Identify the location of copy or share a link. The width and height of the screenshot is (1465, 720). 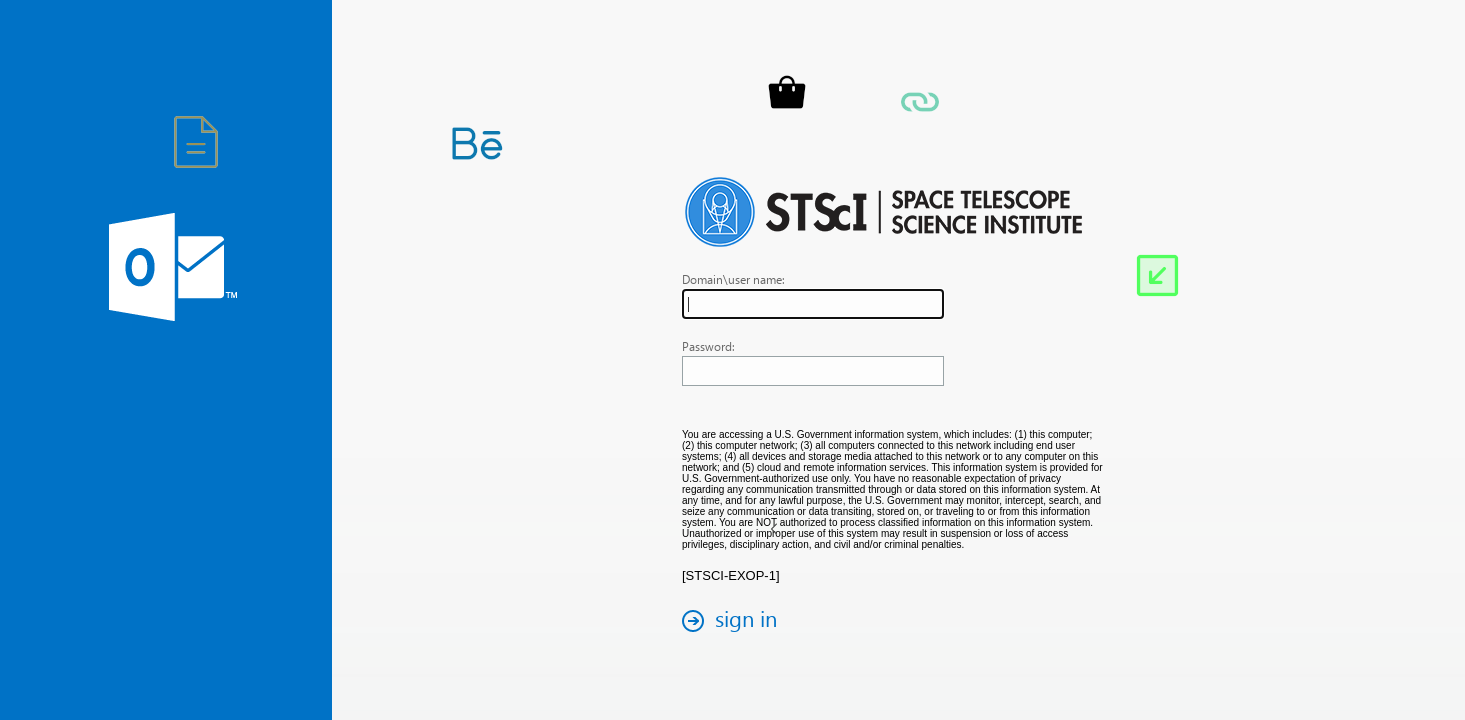
(920, 102).